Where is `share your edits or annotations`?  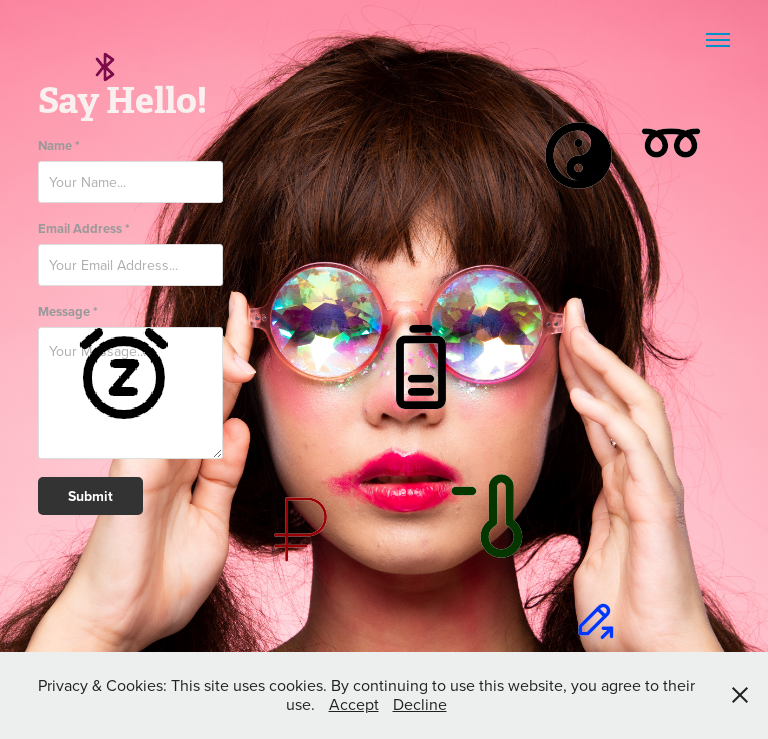 share your edits or annotations is located at coordinates (595, 619).